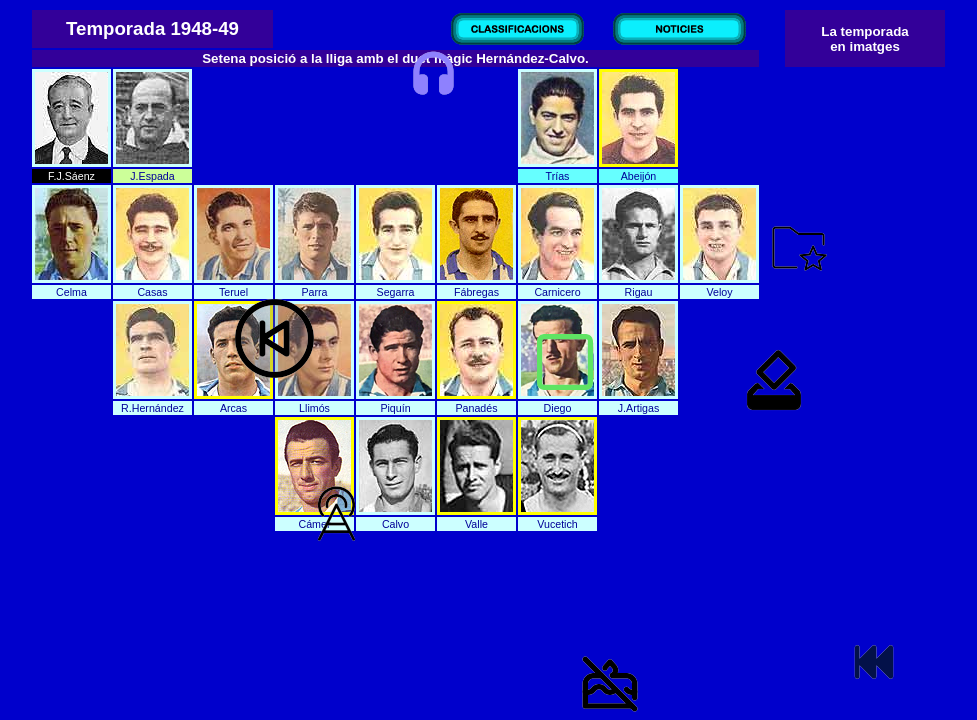  I want to click on access audio or music player, so click(433, 74).